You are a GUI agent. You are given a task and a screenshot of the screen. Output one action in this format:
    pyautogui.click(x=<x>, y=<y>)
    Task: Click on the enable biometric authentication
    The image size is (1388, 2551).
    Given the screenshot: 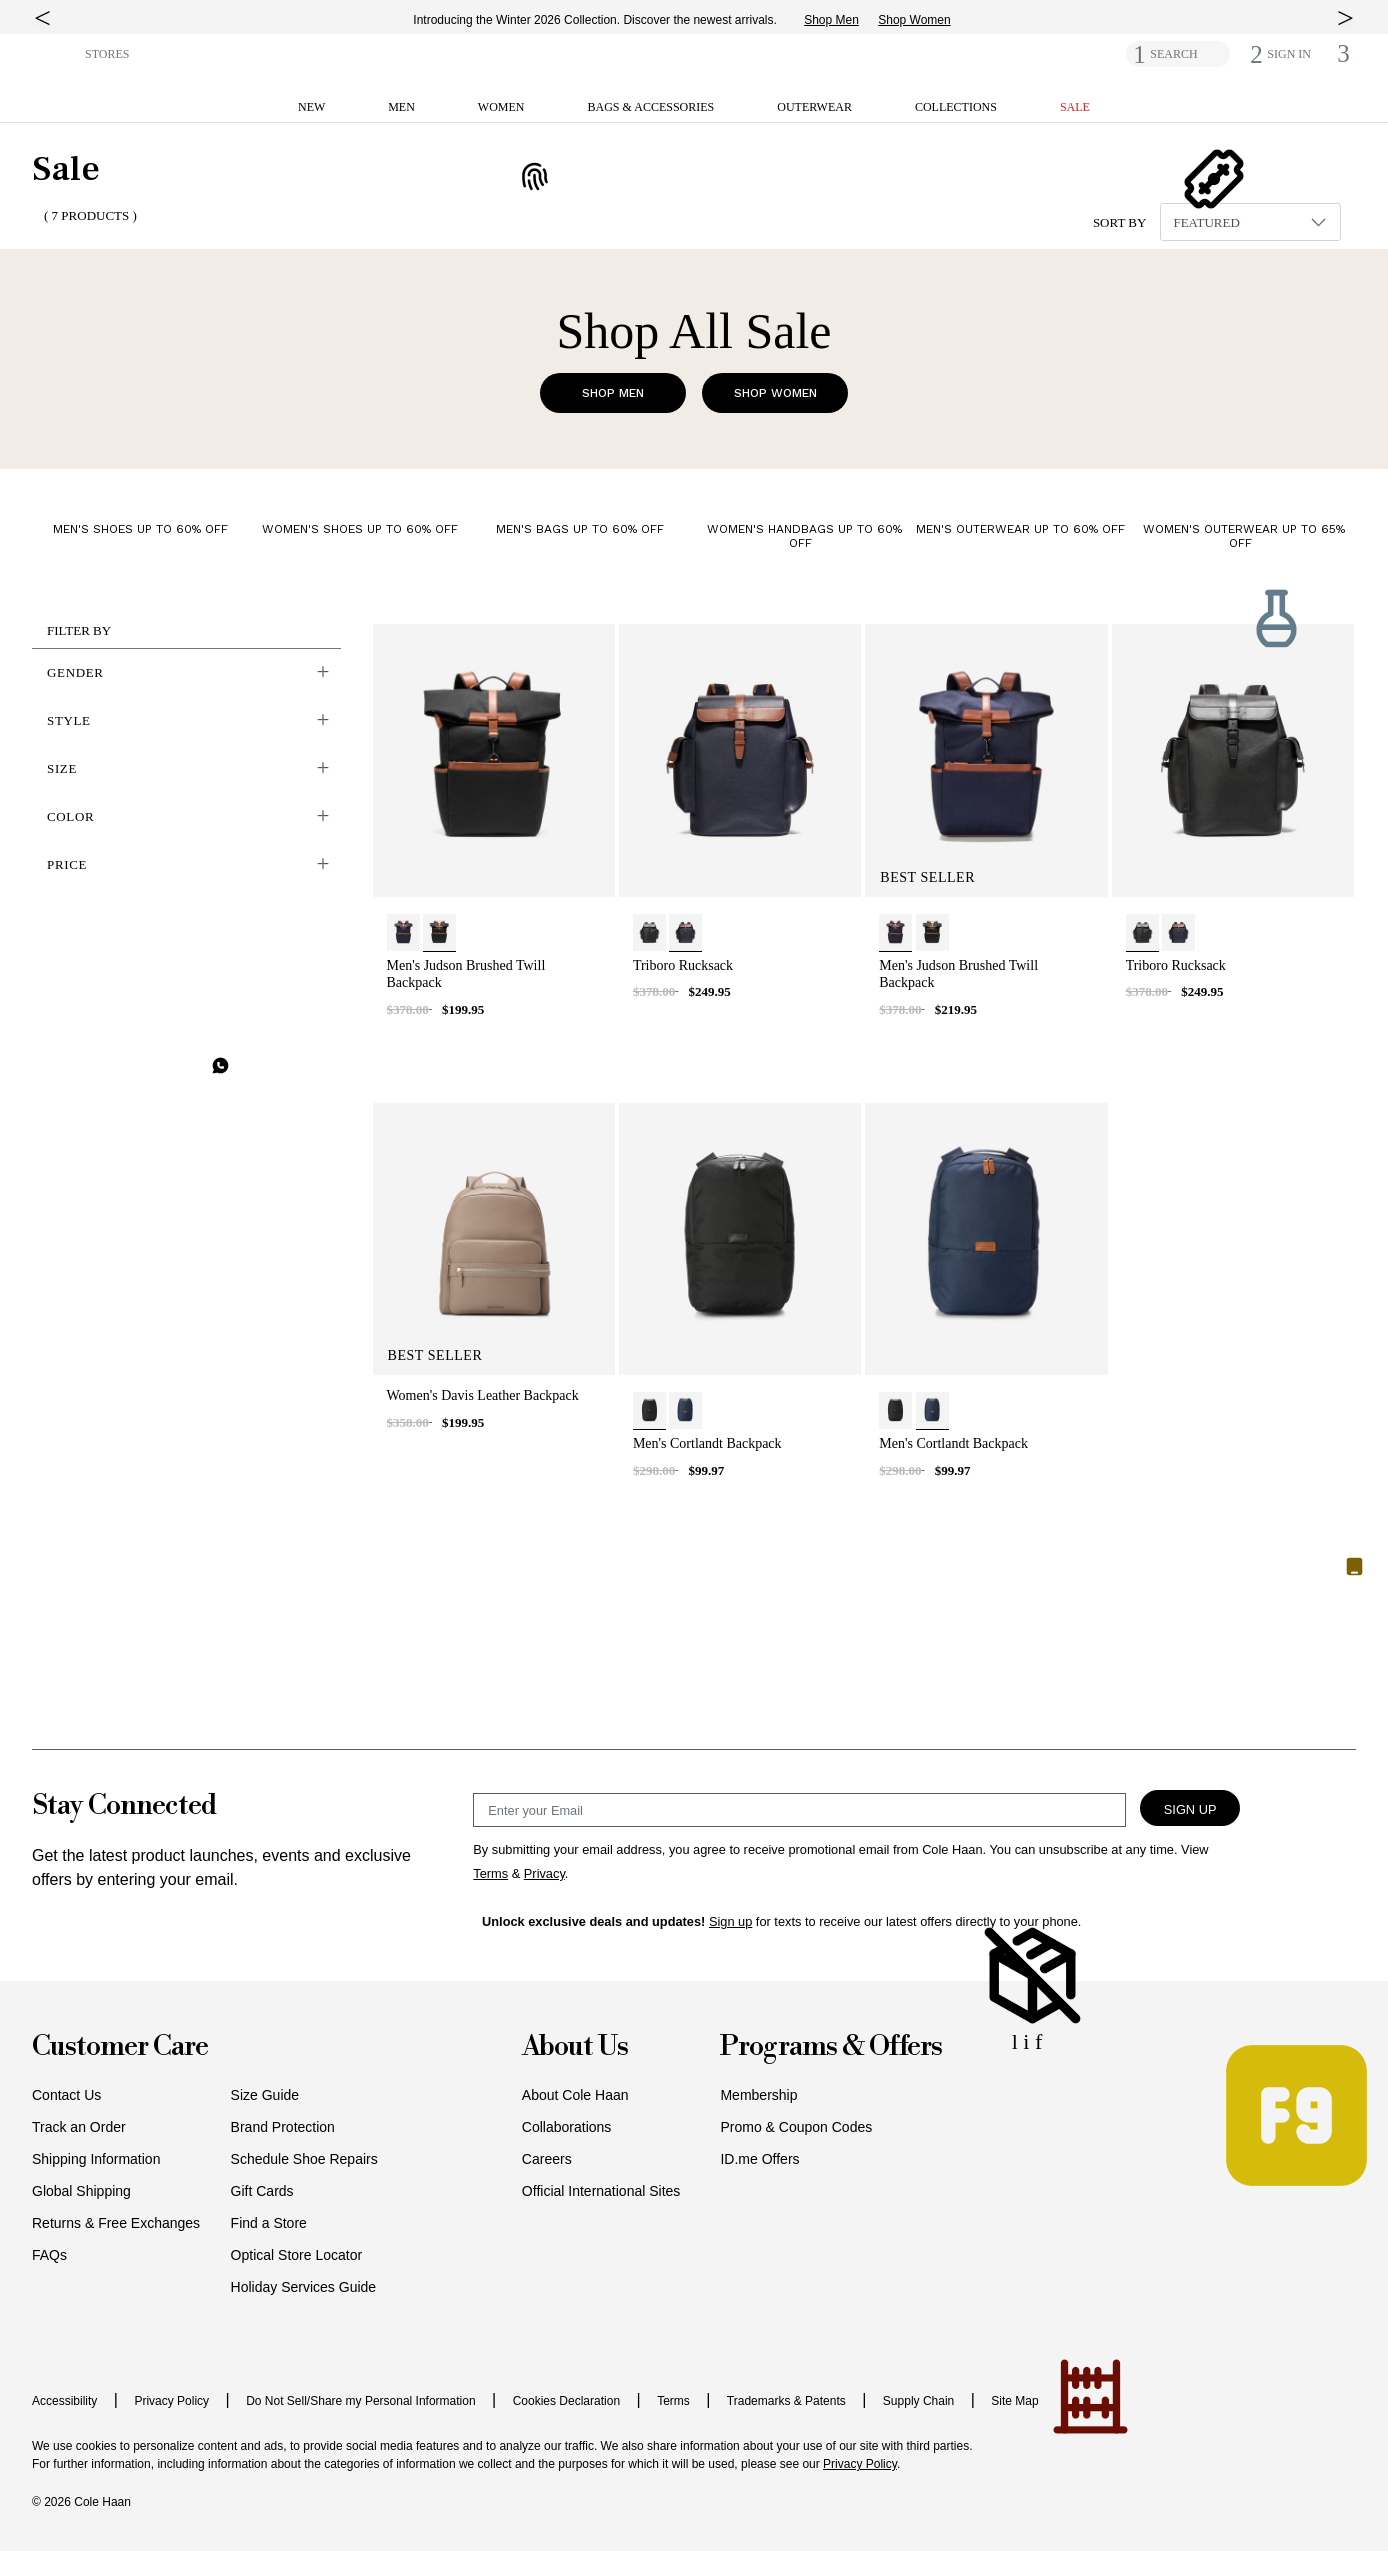 What is the action you would take?
    pyautogui.click(x=534, y=176)
    